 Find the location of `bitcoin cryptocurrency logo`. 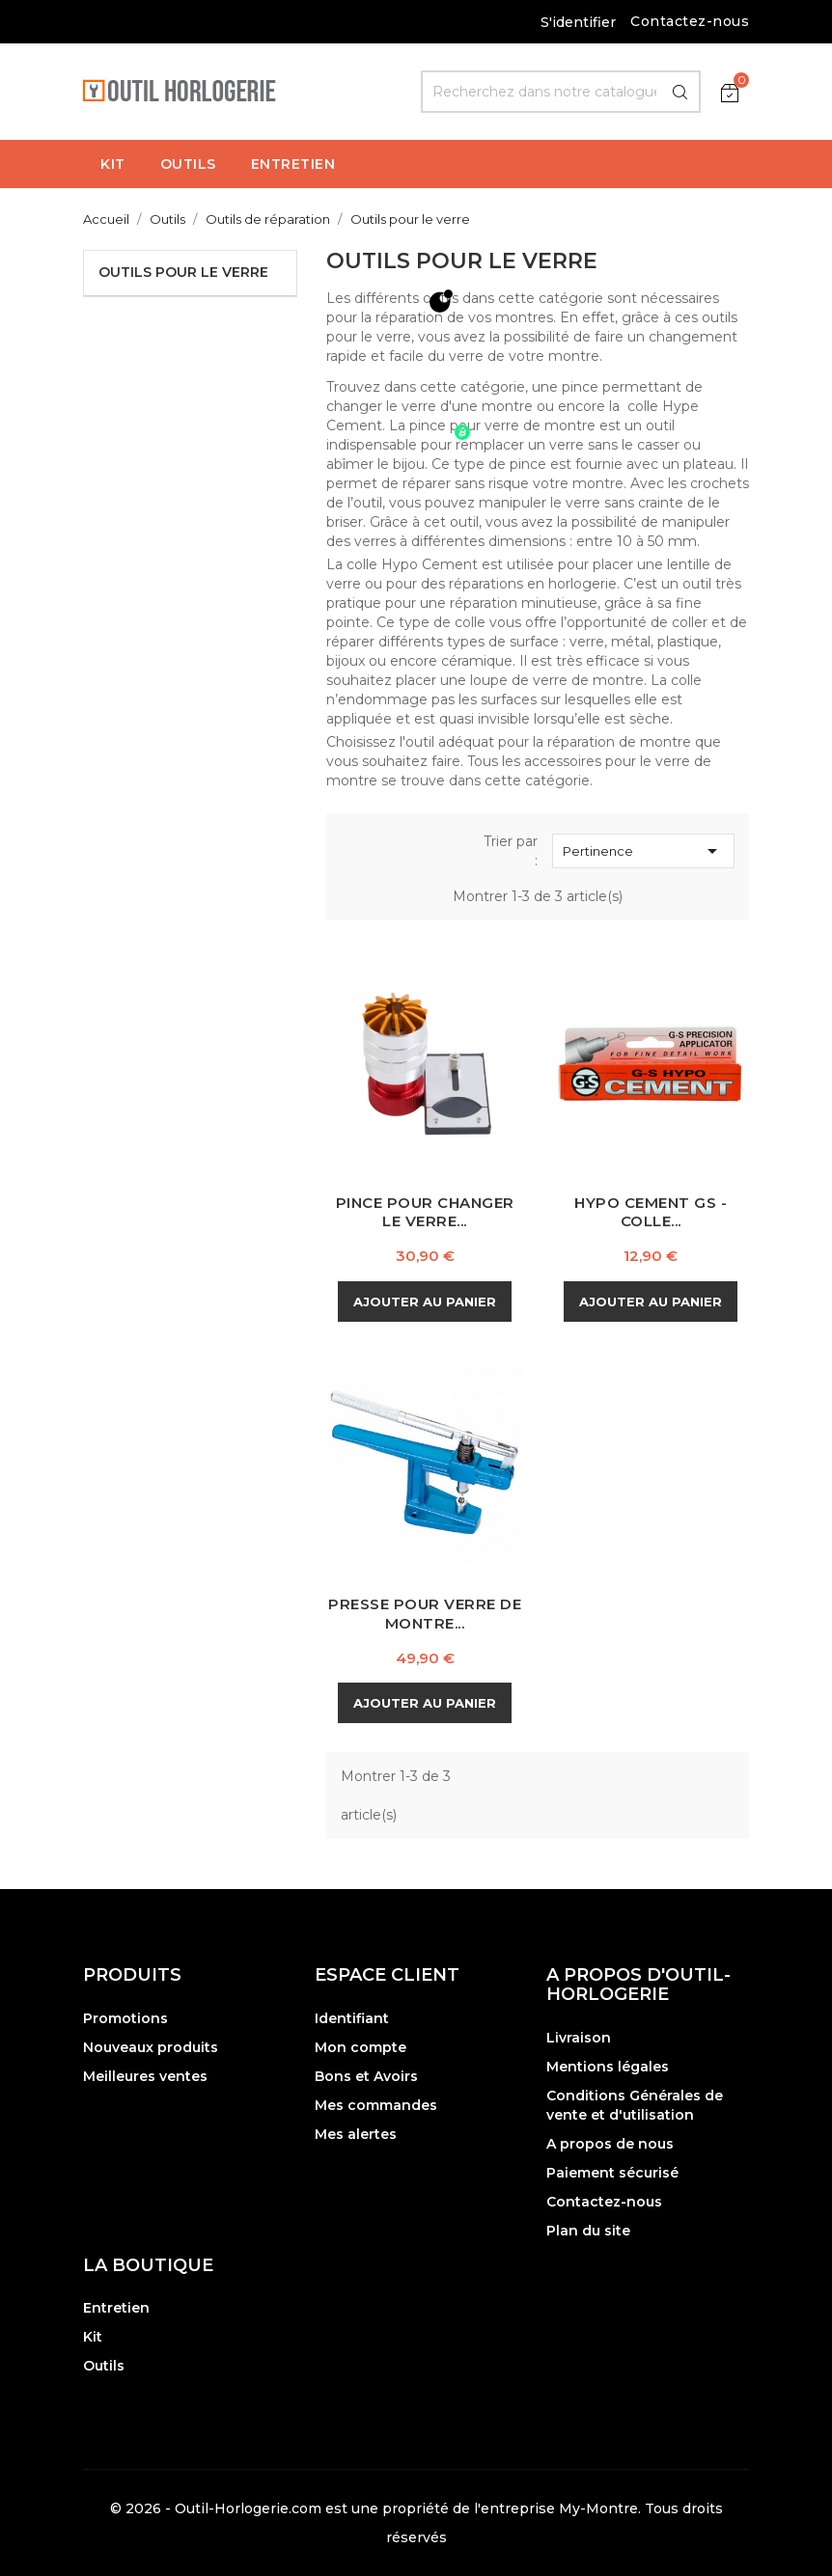

bitcoin cryptocurrency logo is located at coordinates (462, 432).